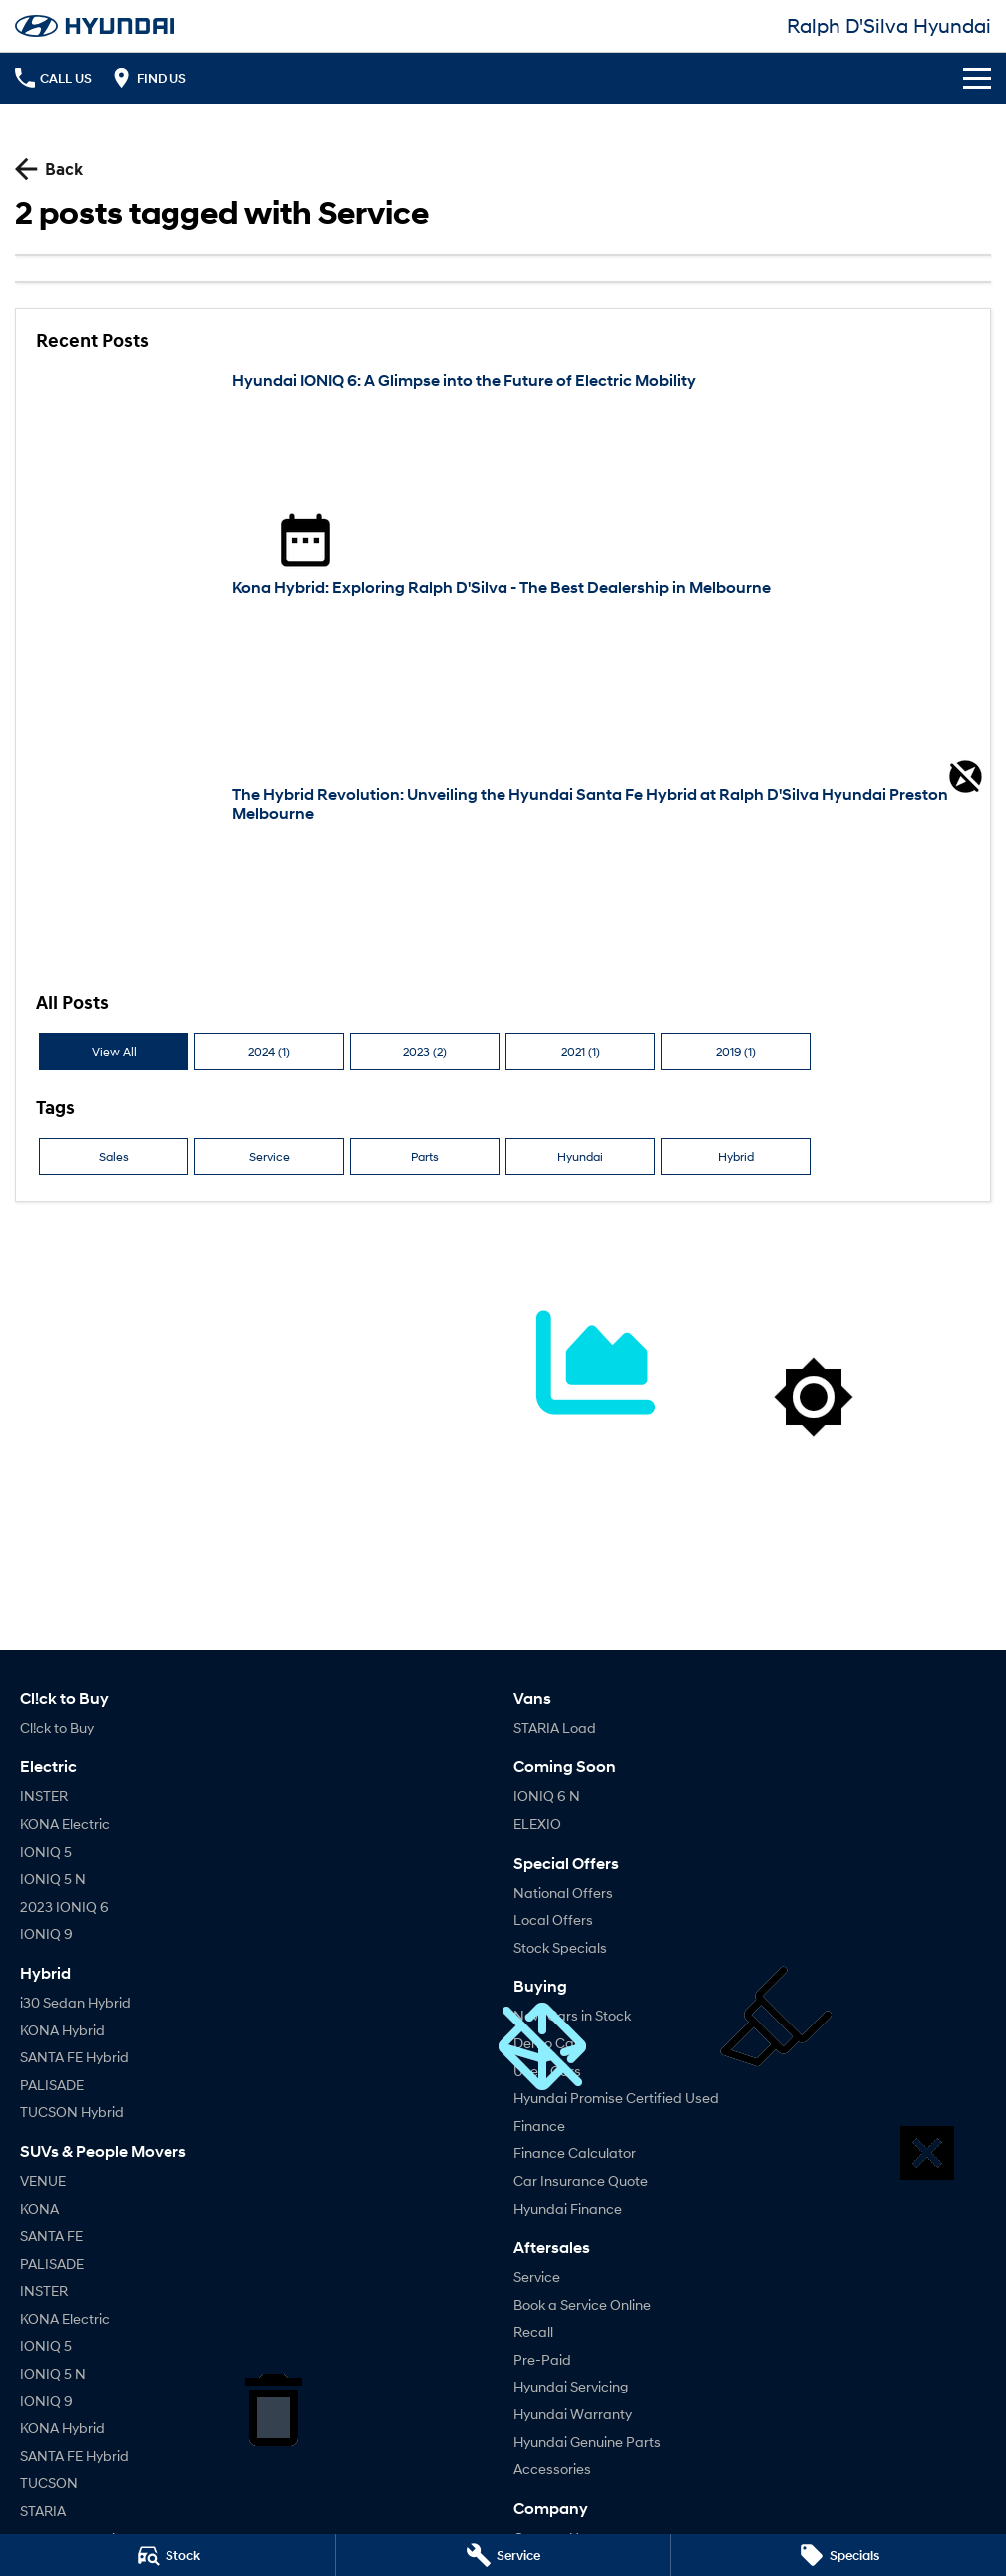  I want to click on adjust screen brightness, so click(814, 1397).